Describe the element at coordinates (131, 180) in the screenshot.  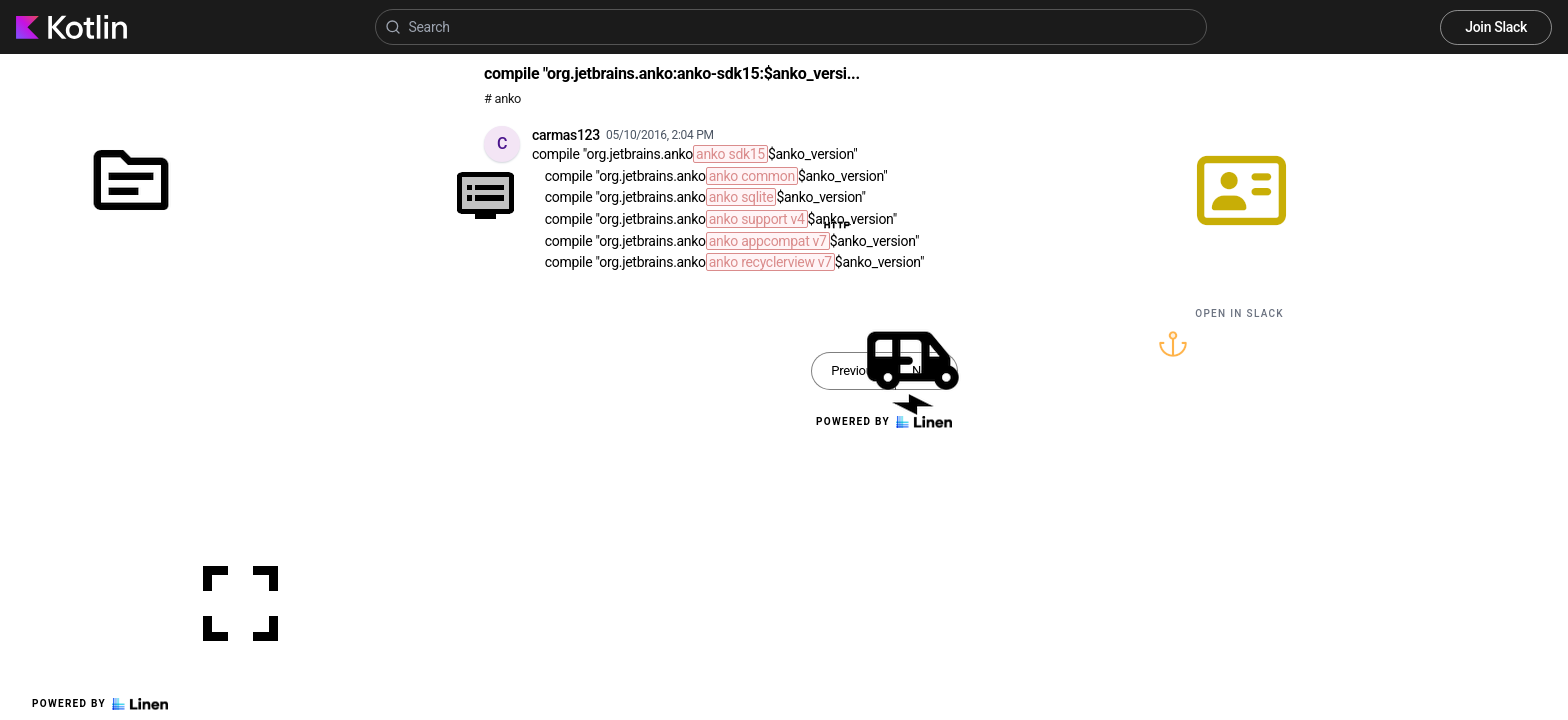
I see `access topic folders or categories` at that location.